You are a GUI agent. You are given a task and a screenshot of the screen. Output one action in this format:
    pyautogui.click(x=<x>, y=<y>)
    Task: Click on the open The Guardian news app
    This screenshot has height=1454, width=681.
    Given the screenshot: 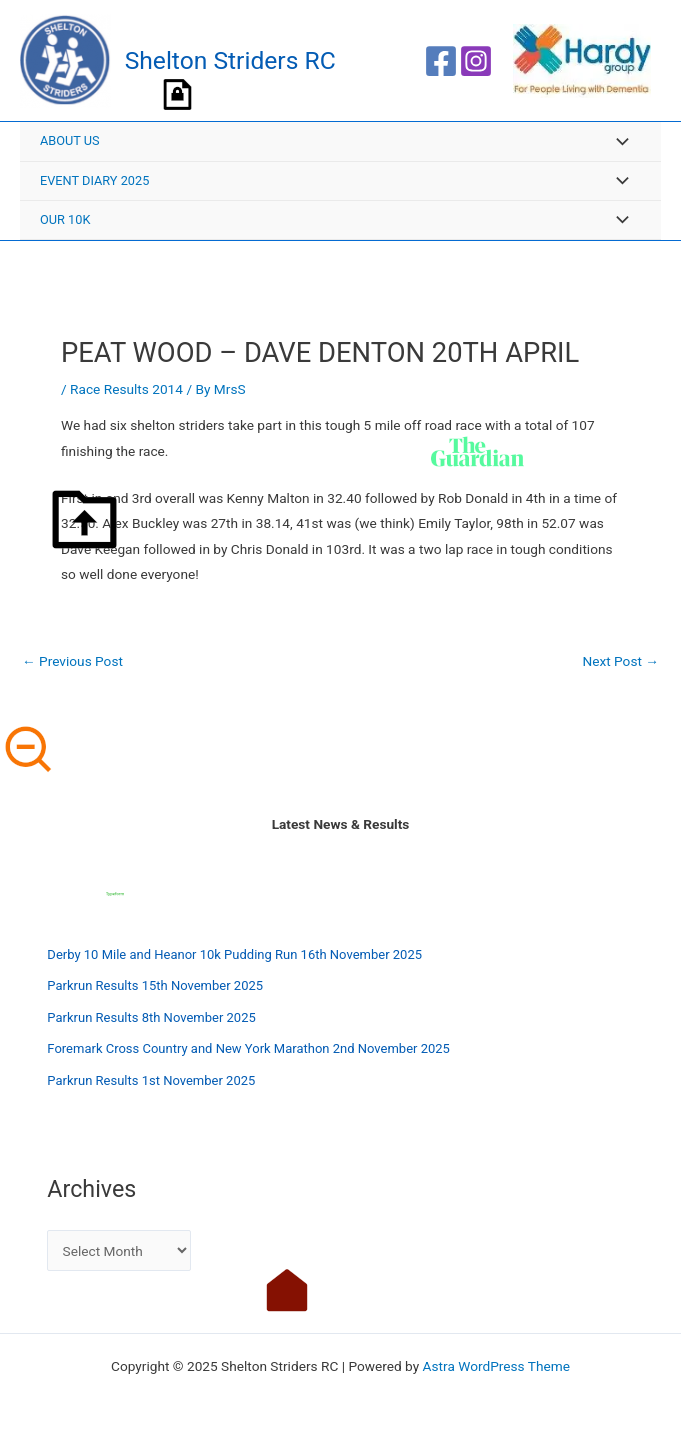 What is the action you would take?
    pyautogui.click(x=477, y=451)
    